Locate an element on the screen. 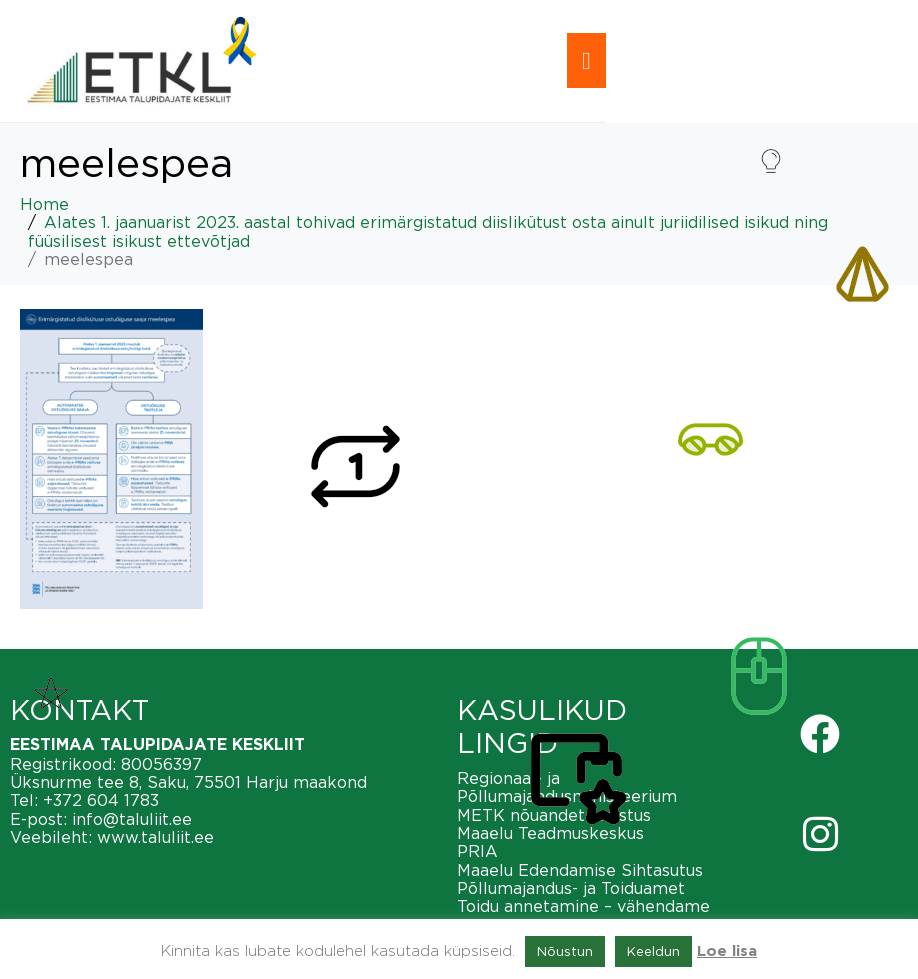 Image resolution: width=918 pixels, height=979 pixels. access virtual reality or immersive mode is located at coordinates (710, 439).